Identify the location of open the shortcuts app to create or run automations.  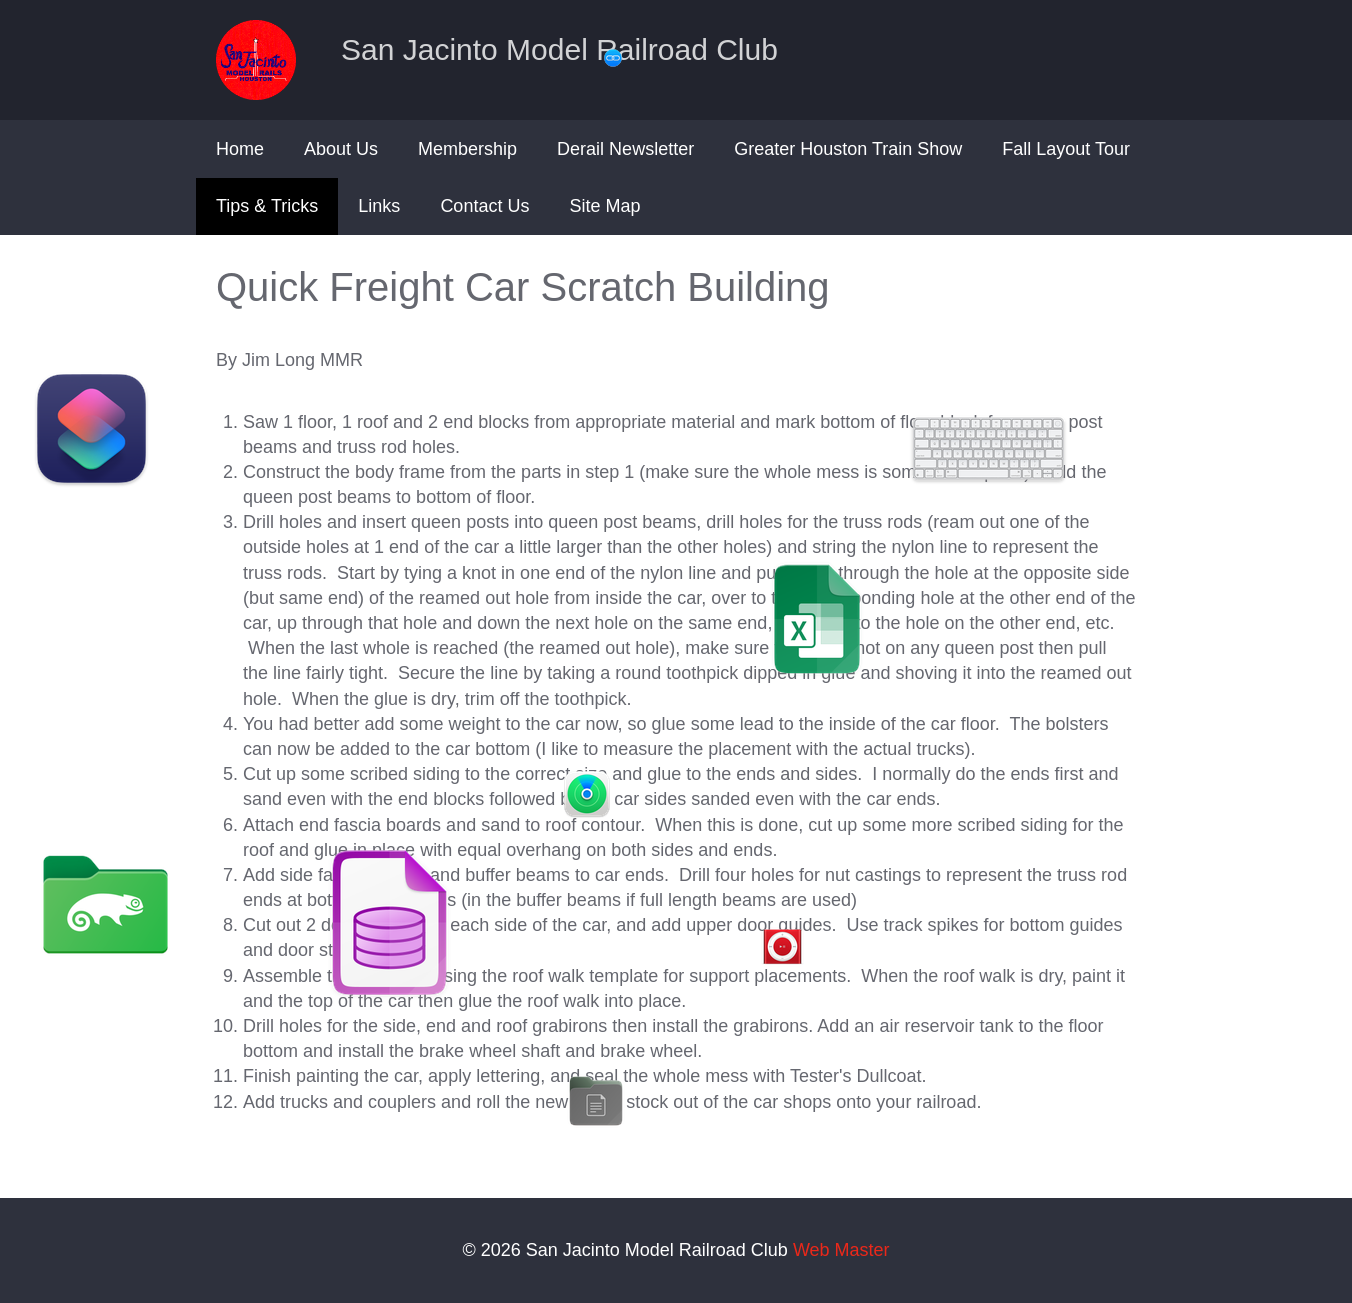
(91, 428).